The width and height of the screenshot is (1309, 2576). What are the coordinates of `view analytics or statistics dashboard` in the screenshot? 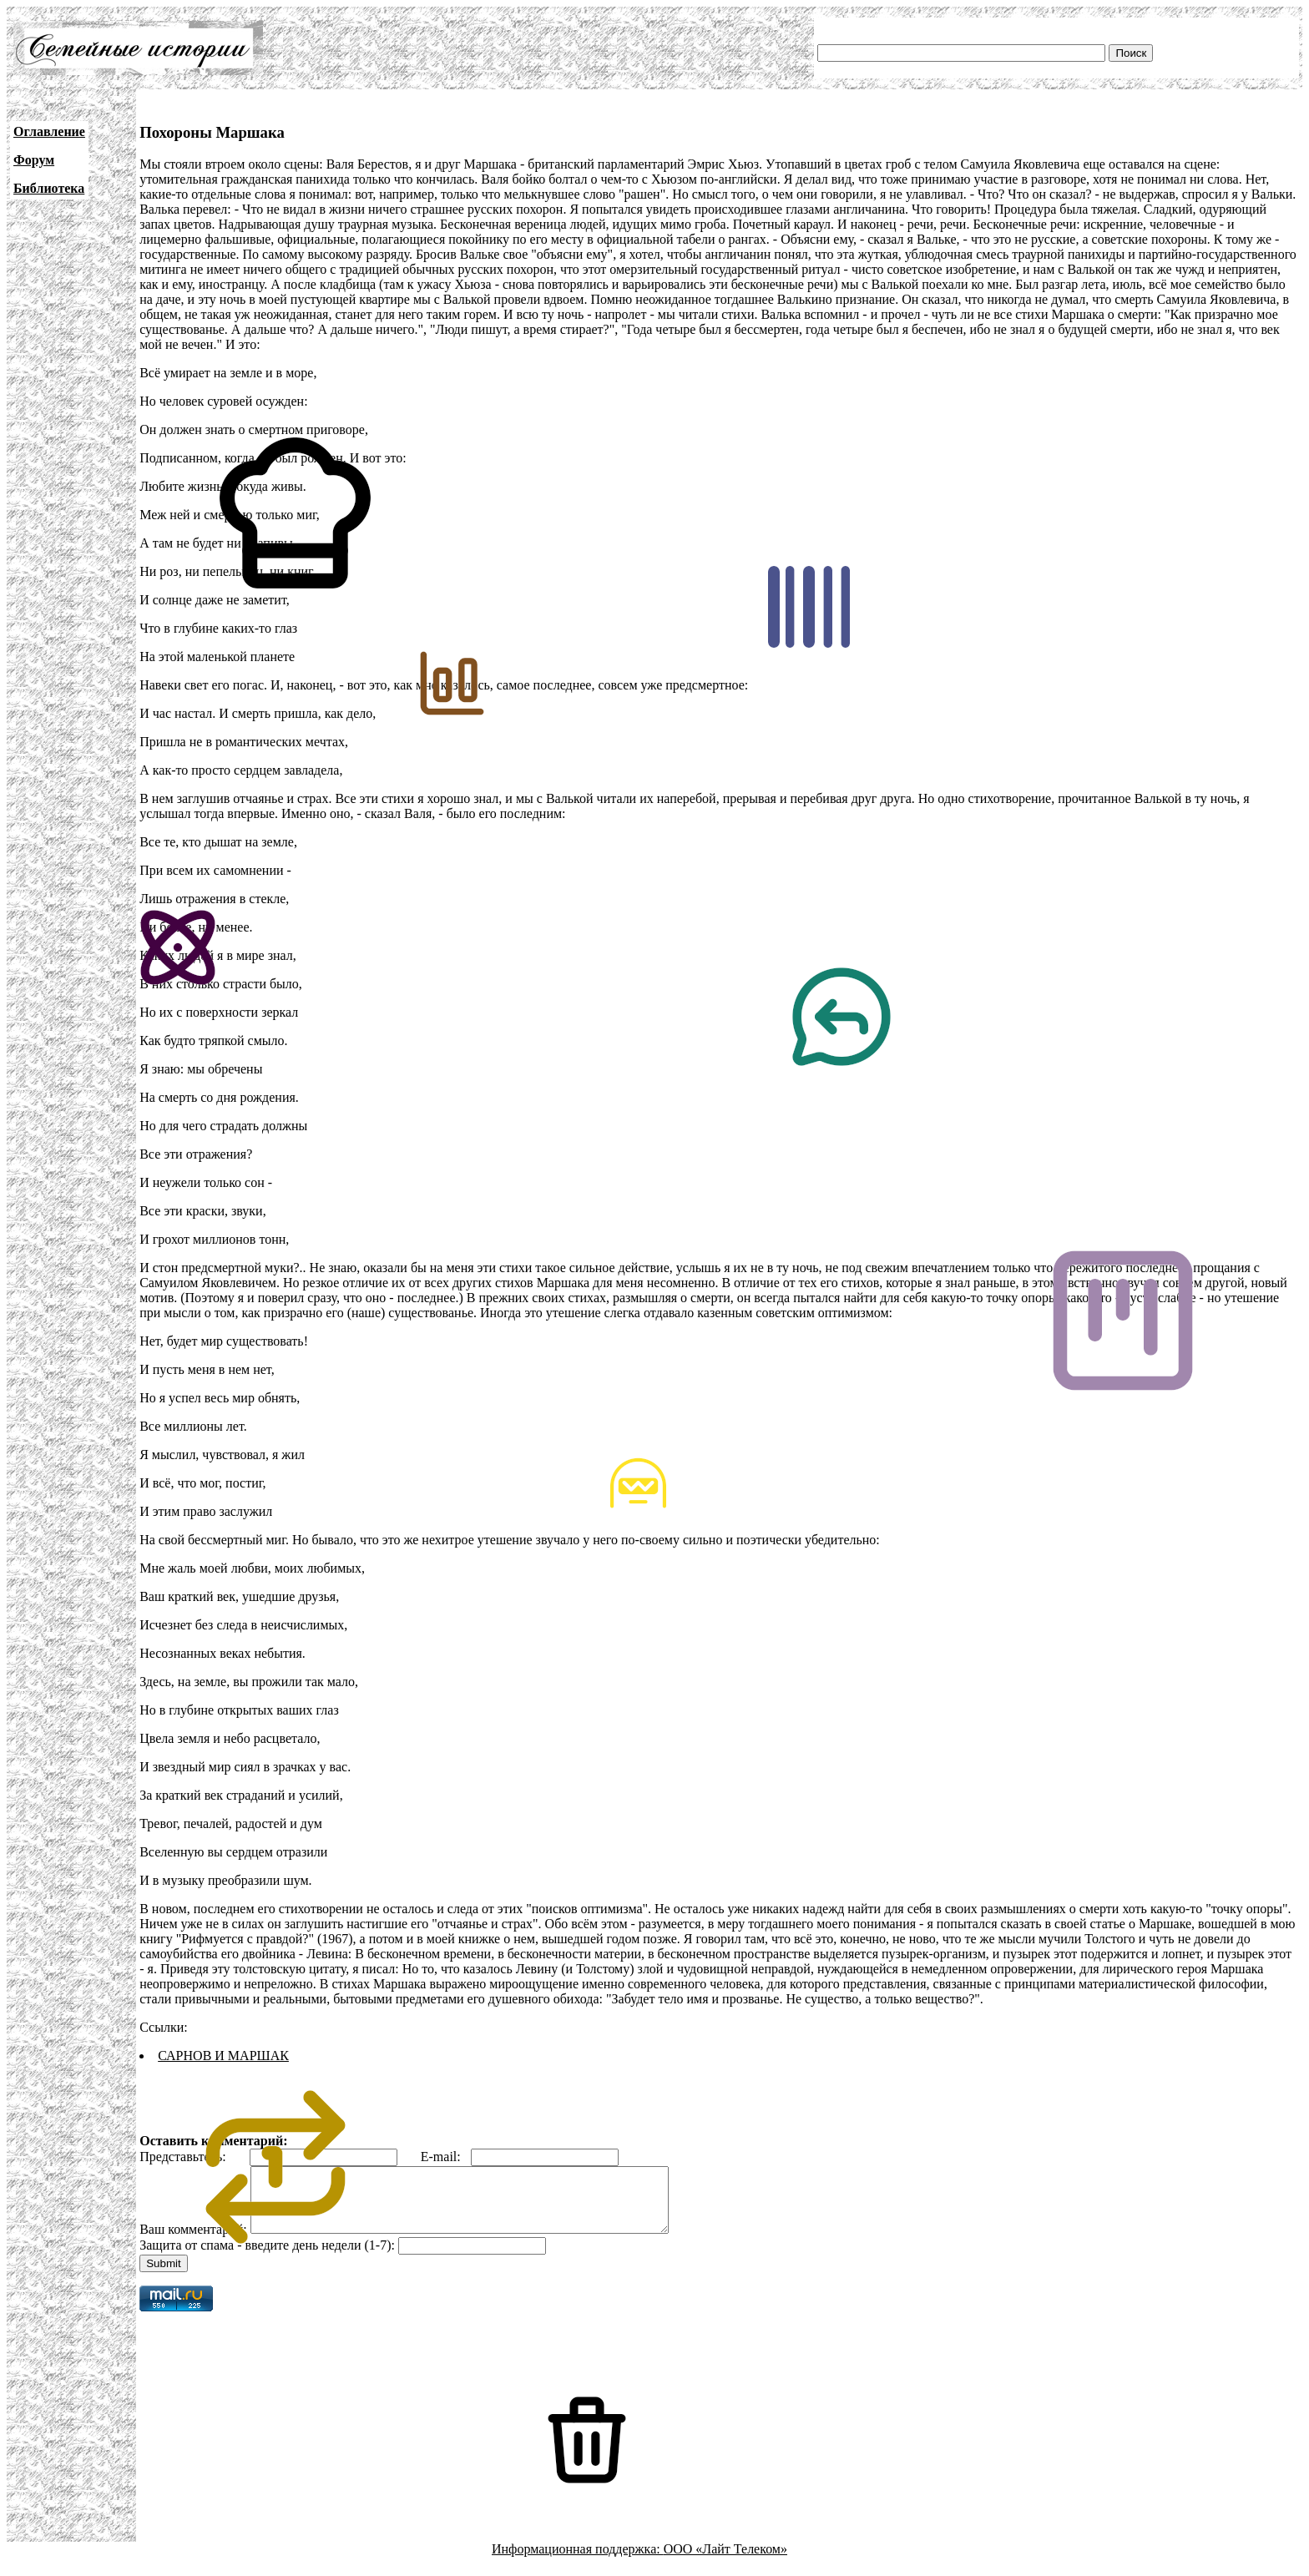 It's located at (452, 683).